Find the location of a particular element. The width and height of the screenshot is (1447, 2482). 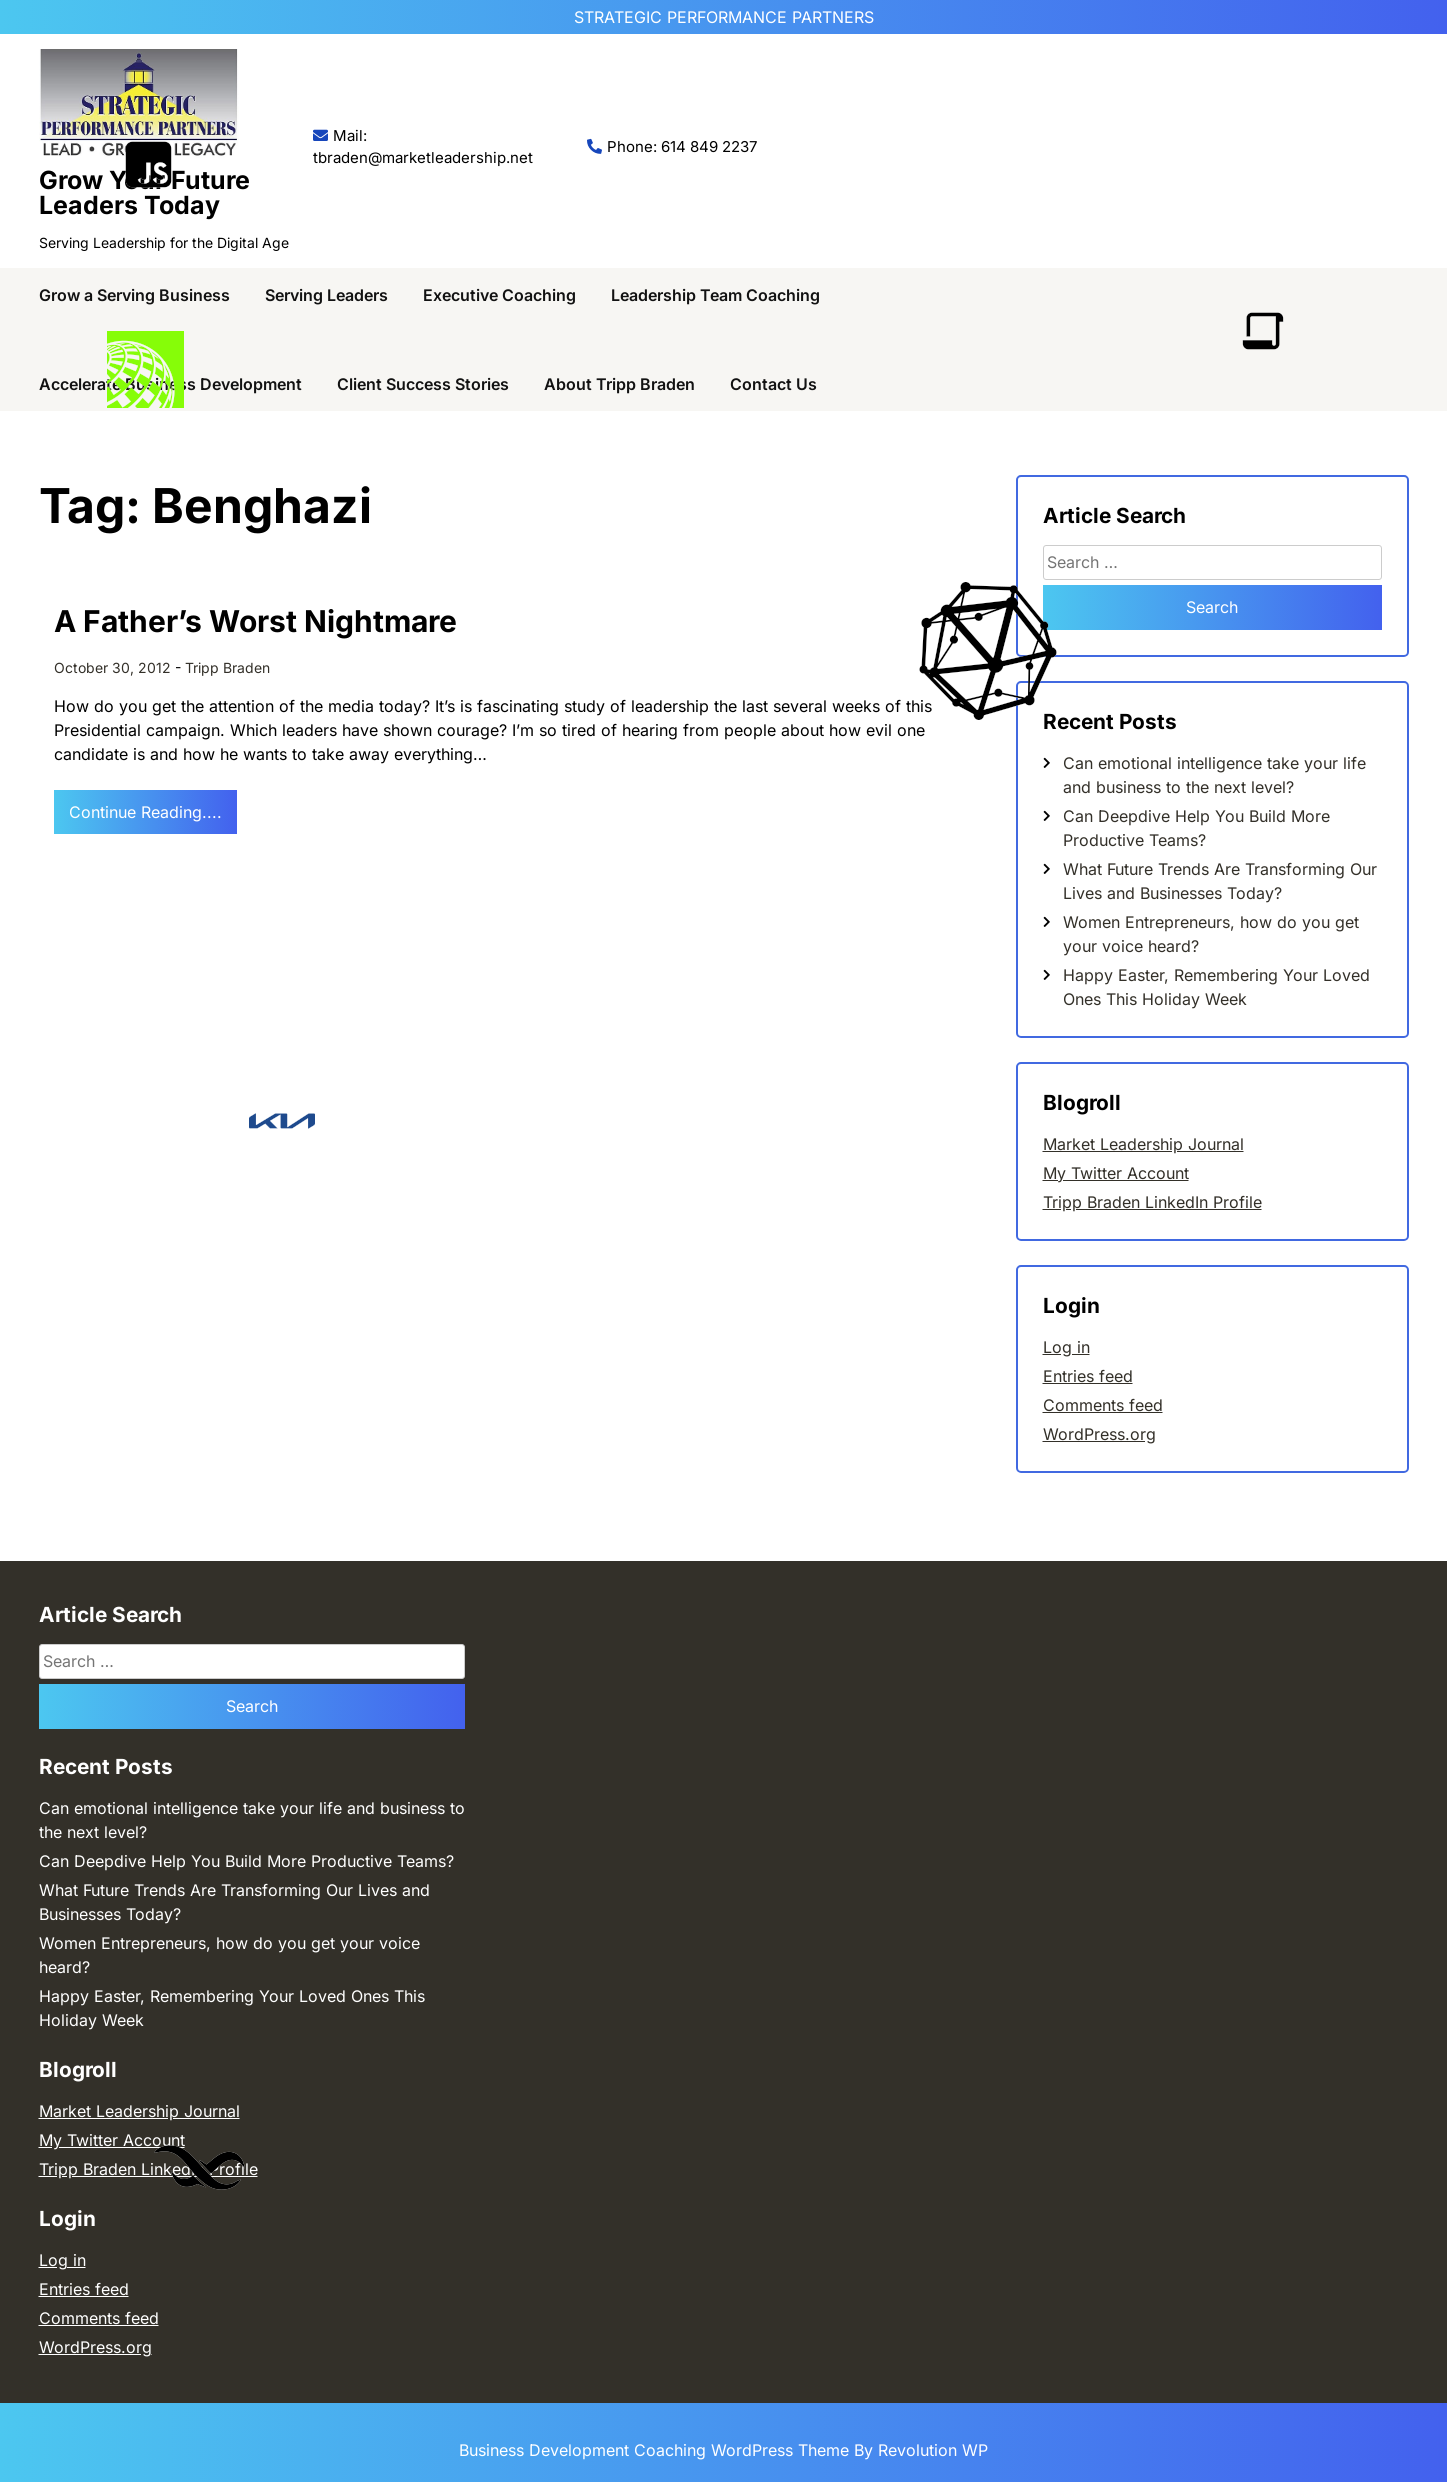

Kia brand logo is located at coordinates (282, 1121).